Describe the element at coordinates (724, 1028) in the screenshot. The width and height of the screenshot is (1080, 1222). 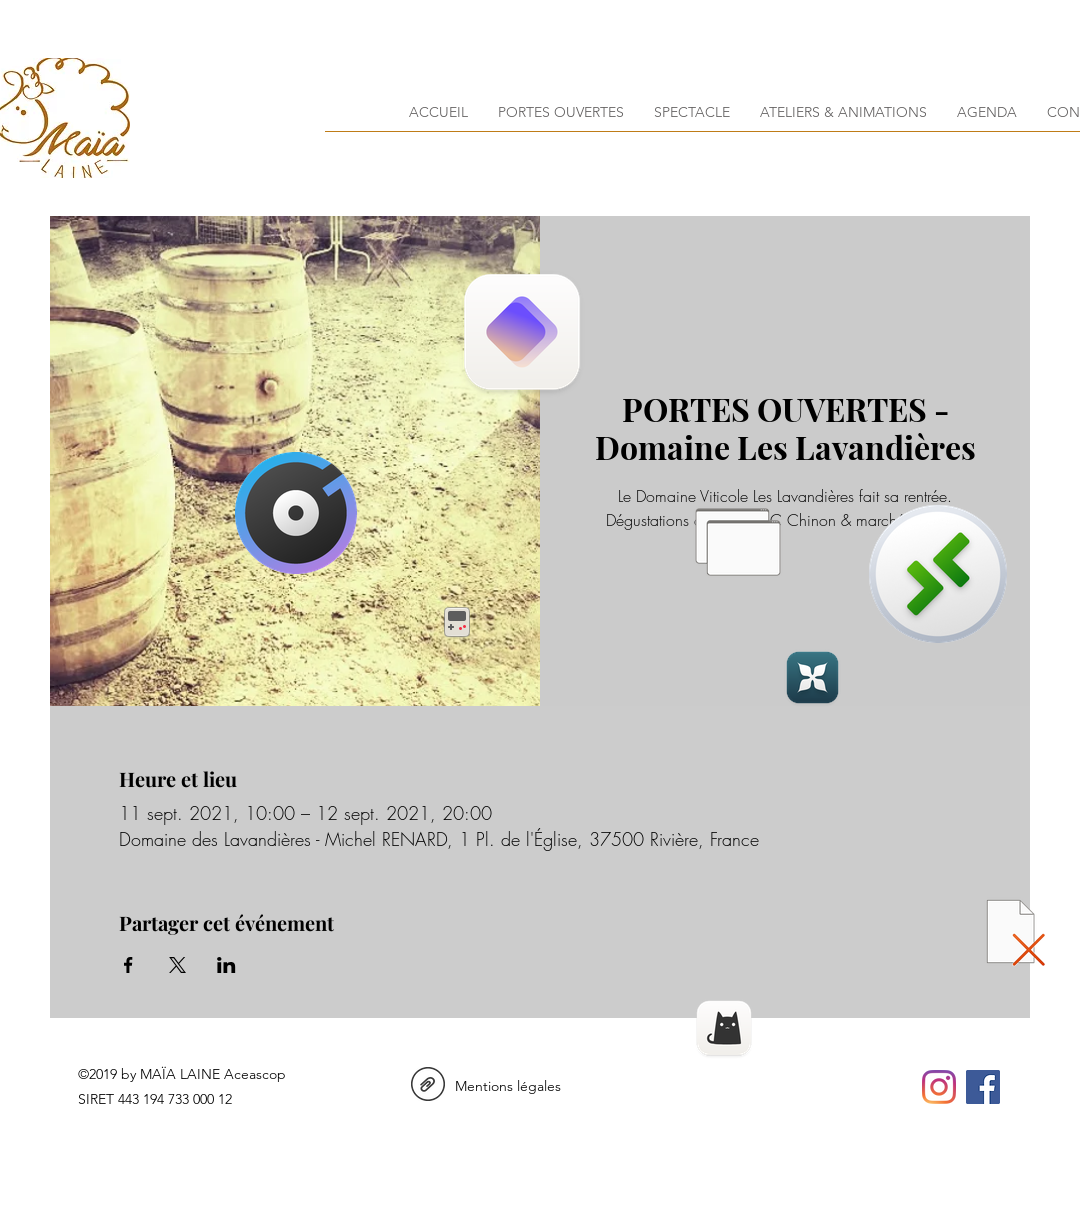
I see `open the Clash proxy app` at that location.